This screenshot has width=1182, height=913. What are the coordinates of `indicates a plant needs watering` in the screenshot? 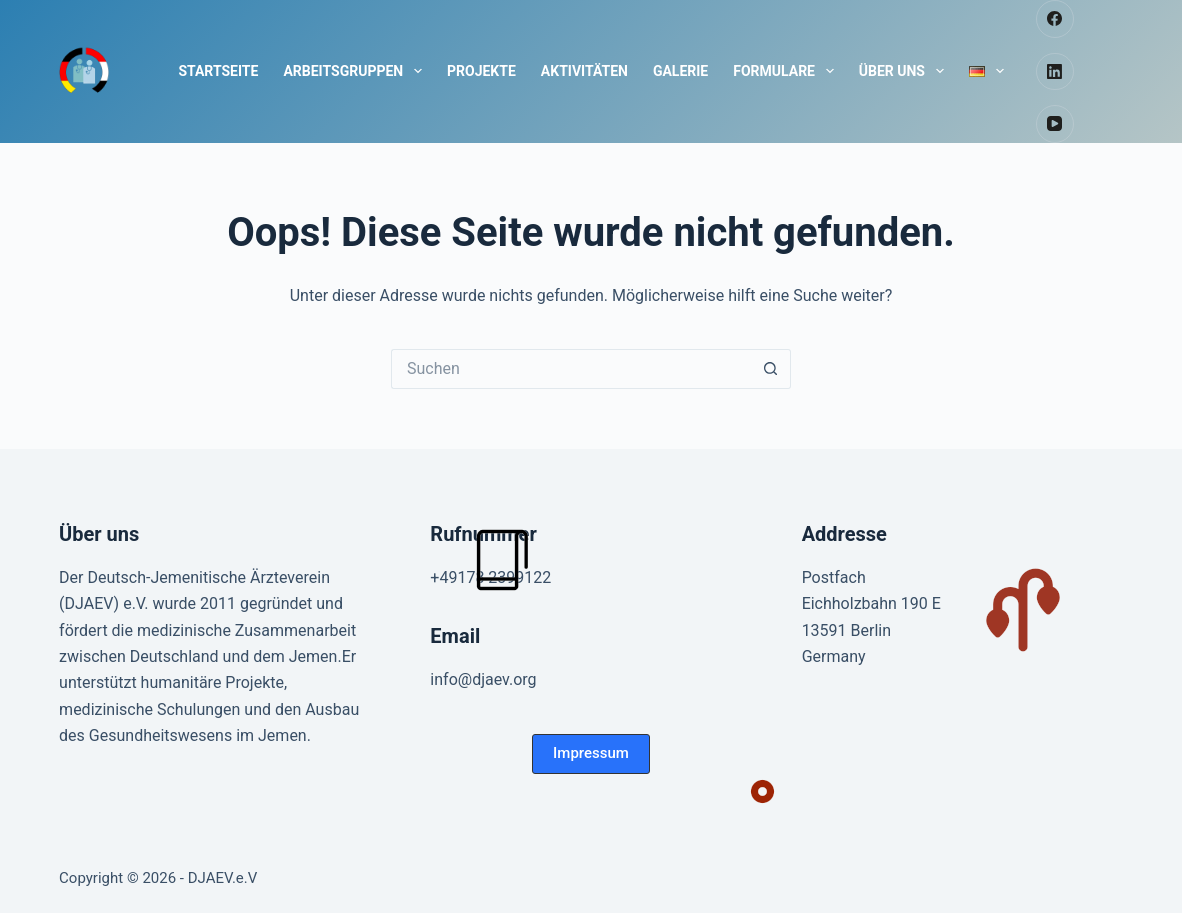 It's located at (1023, 610).